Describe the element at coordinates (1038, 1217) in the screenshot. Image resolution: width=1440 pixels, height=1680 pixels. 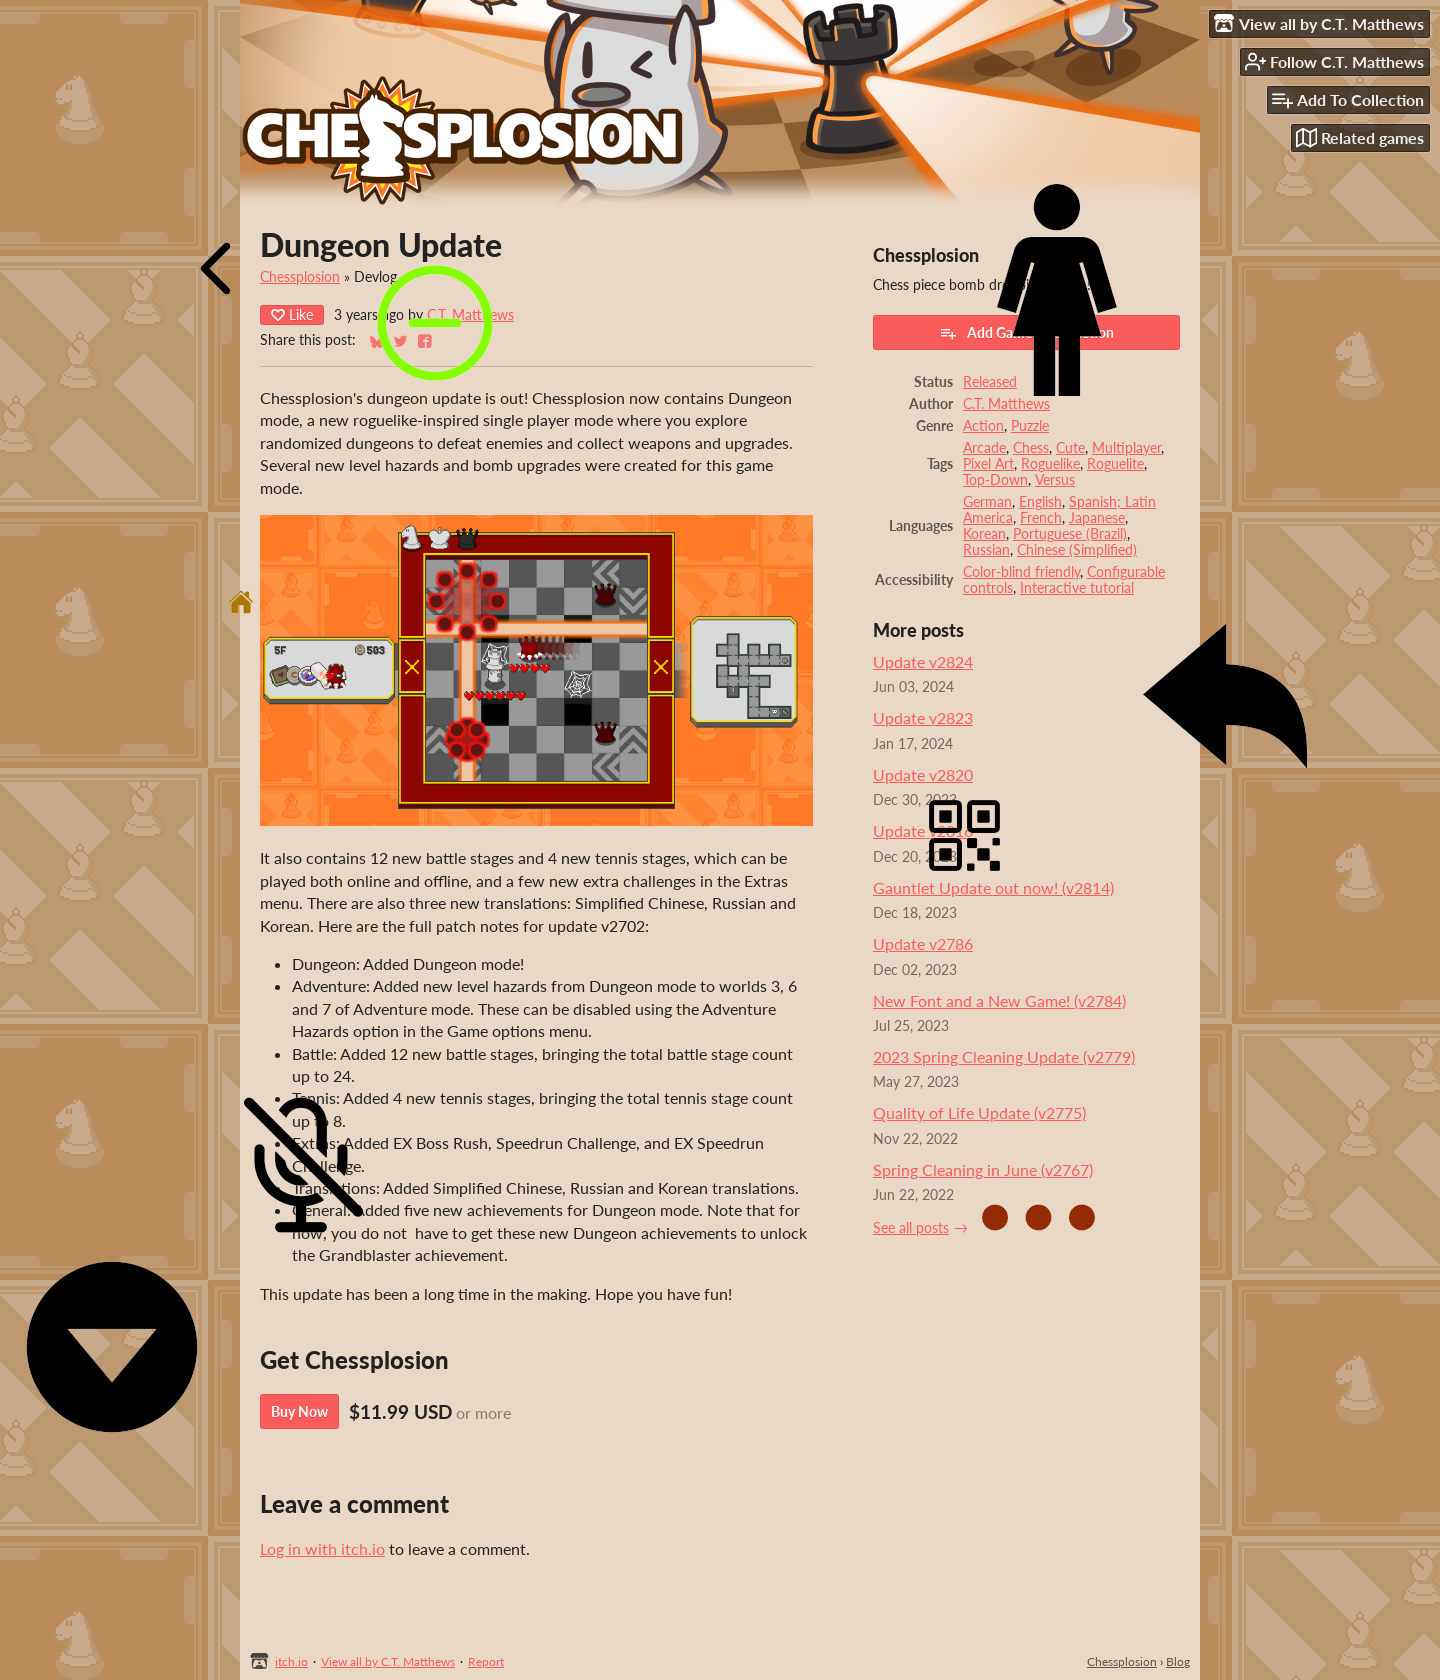
I see `open more options menu` at that location.